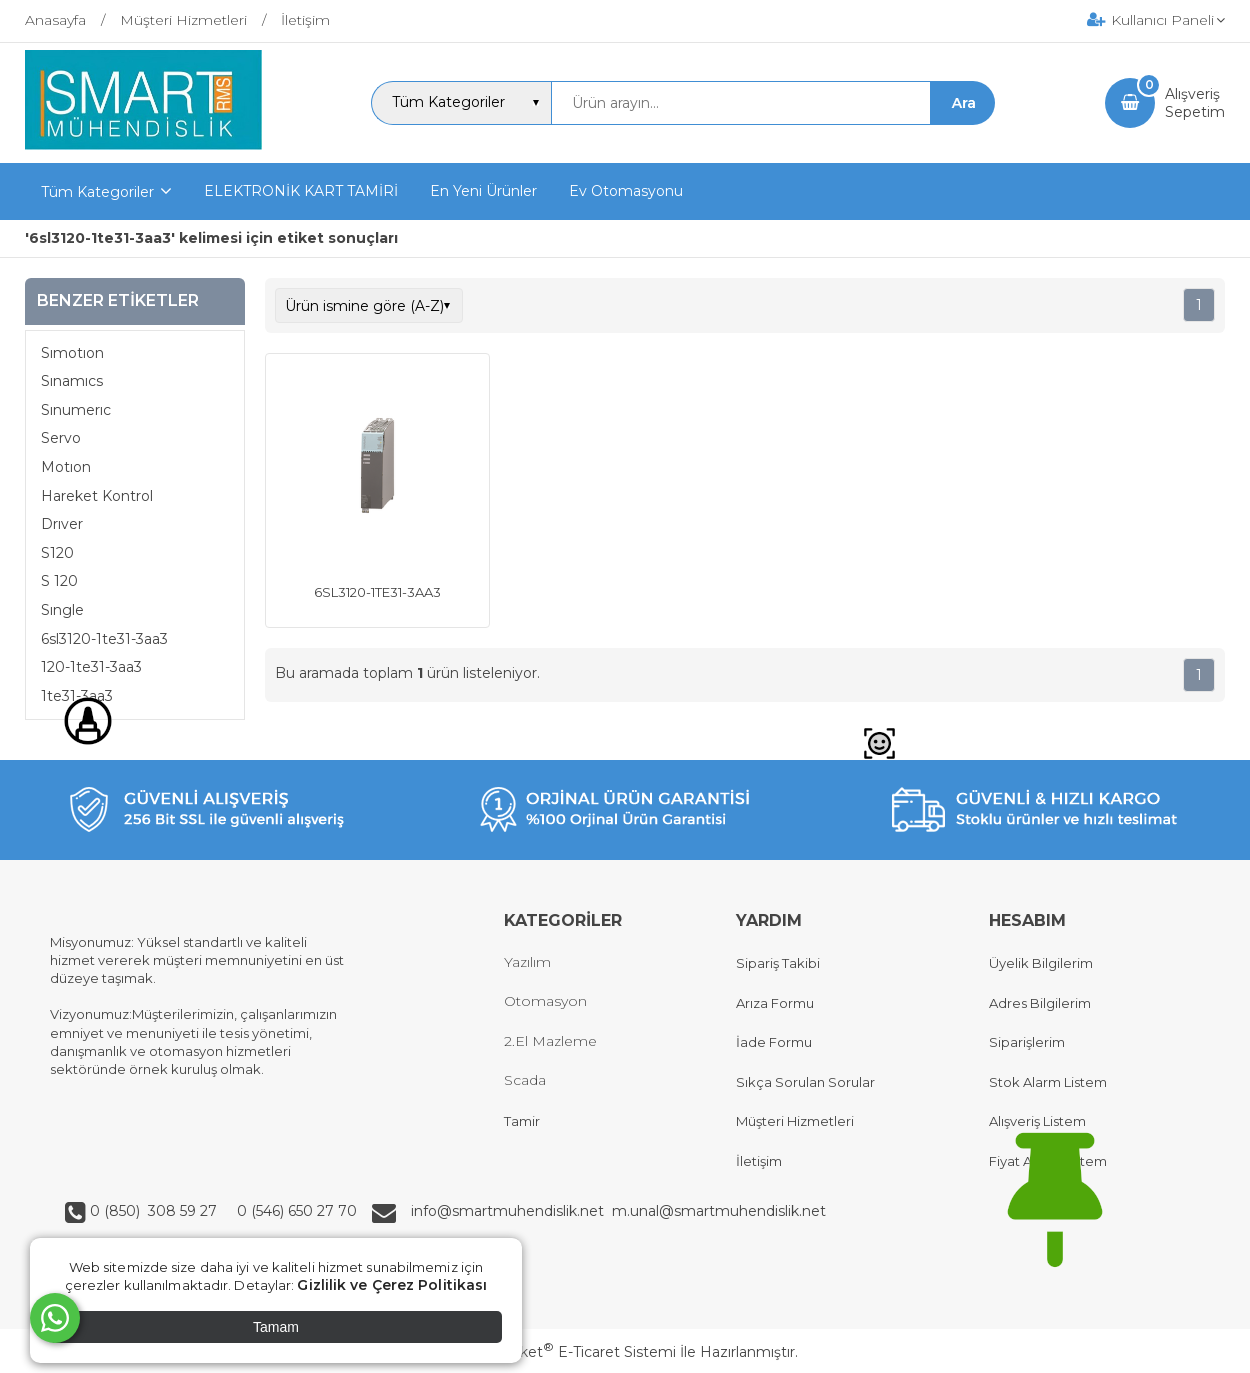 The height and width of the screenshot is (1373, 1250). What do you see at coordinates (88, 721) in the screenshot?
I see `marker or highlighter tool` at bounding box center [88, 721].